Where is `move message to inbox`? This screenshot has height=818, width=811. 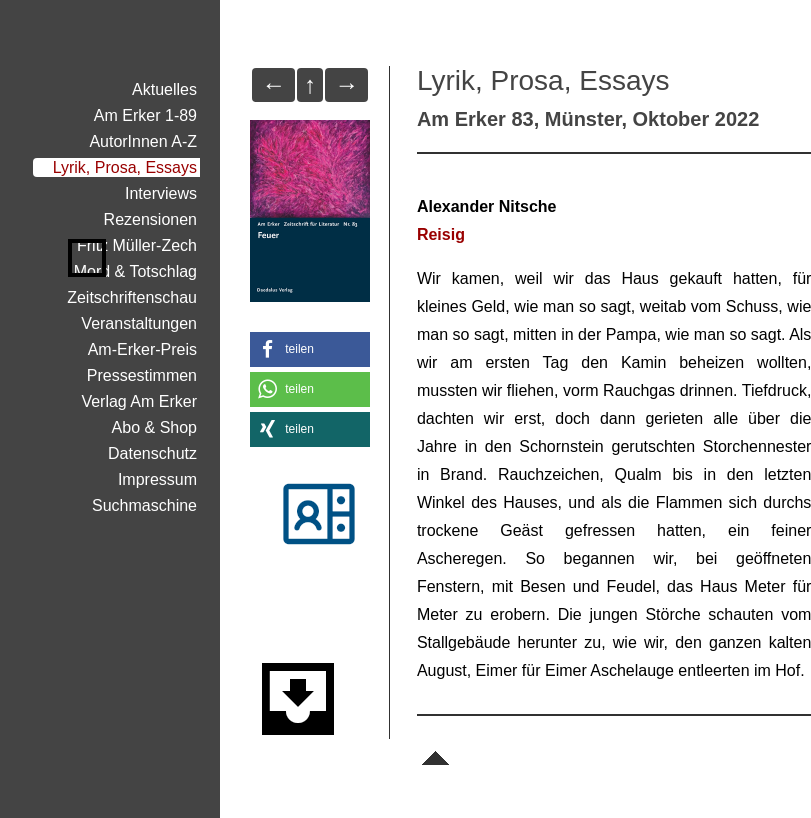 move message to inbox is located at coordinates (298, 699).